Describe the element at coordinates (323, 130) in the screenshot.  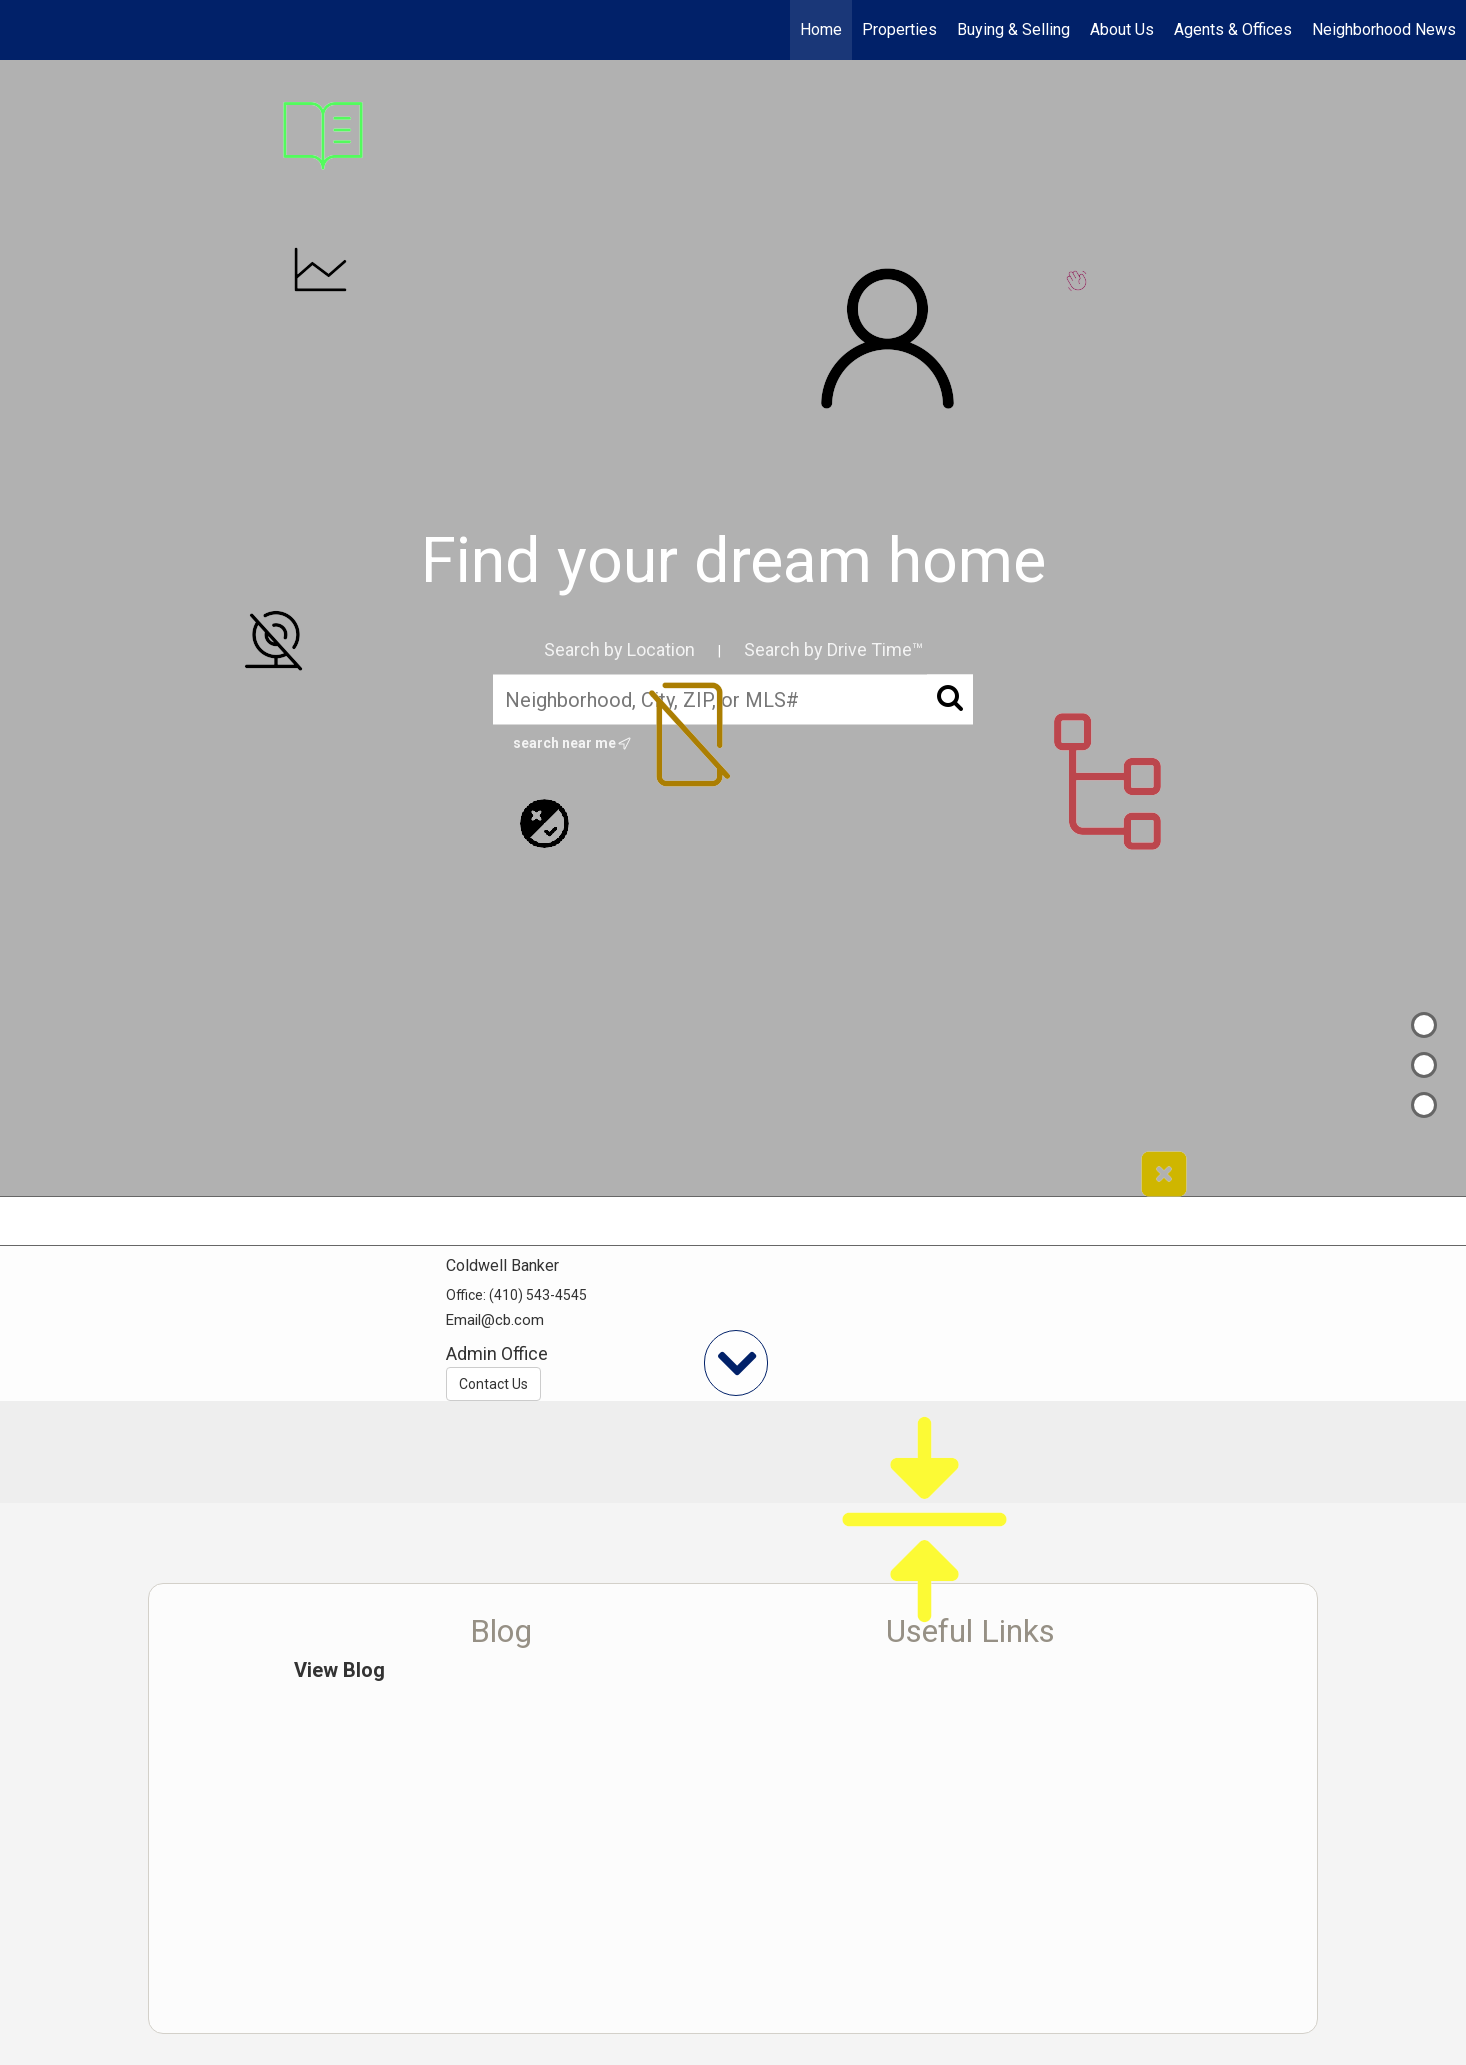
I see `open reading mode or e-reader` at that location.